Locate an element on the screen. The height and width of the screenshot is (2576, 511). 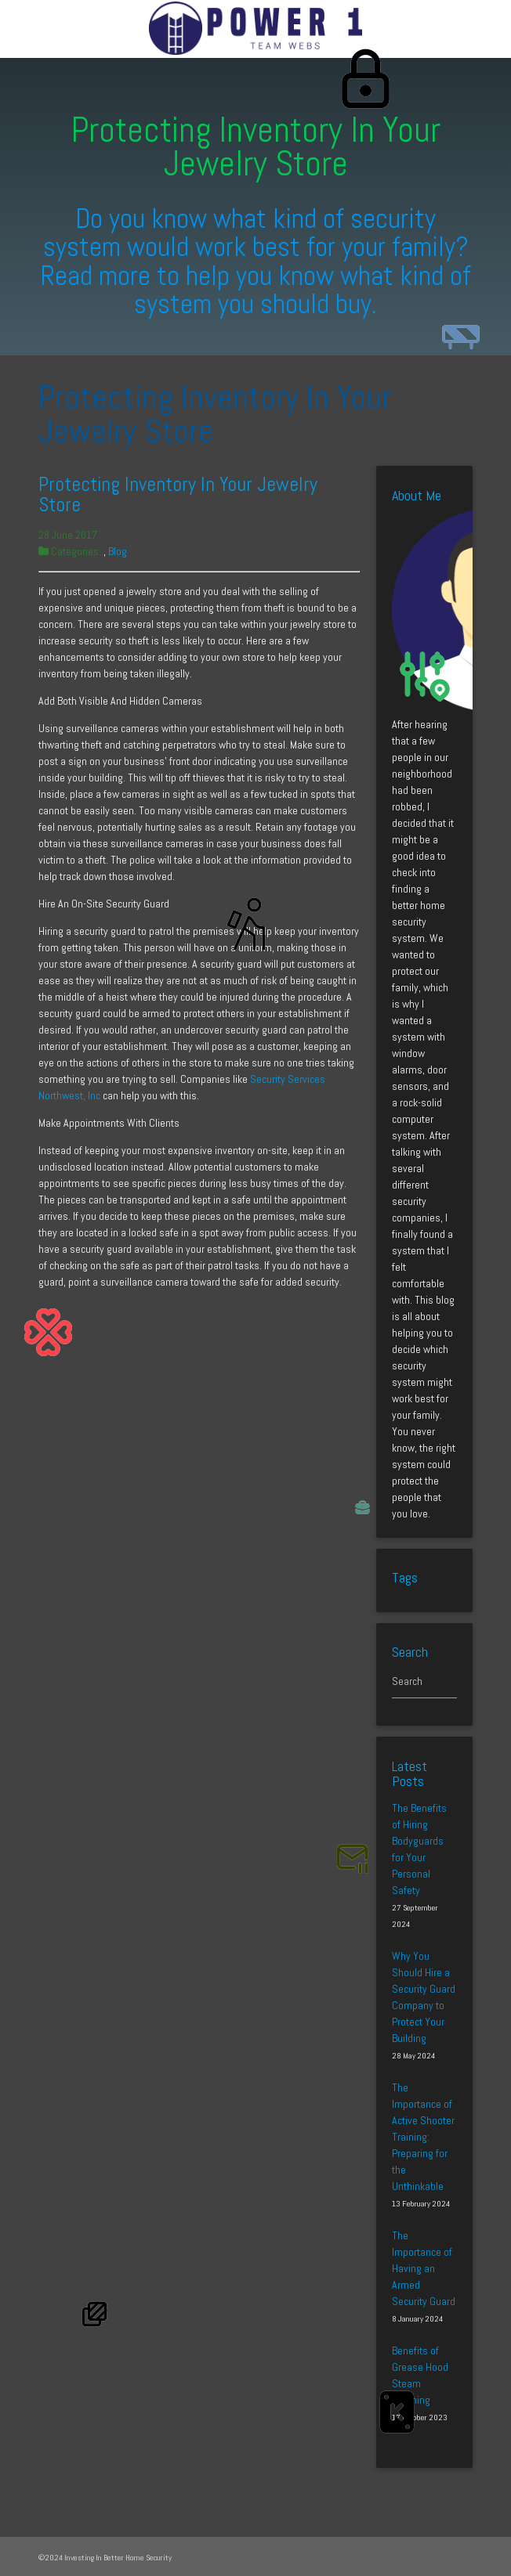
indicates a lucky or bonus reward feature is located at coordinates (48, 1332).